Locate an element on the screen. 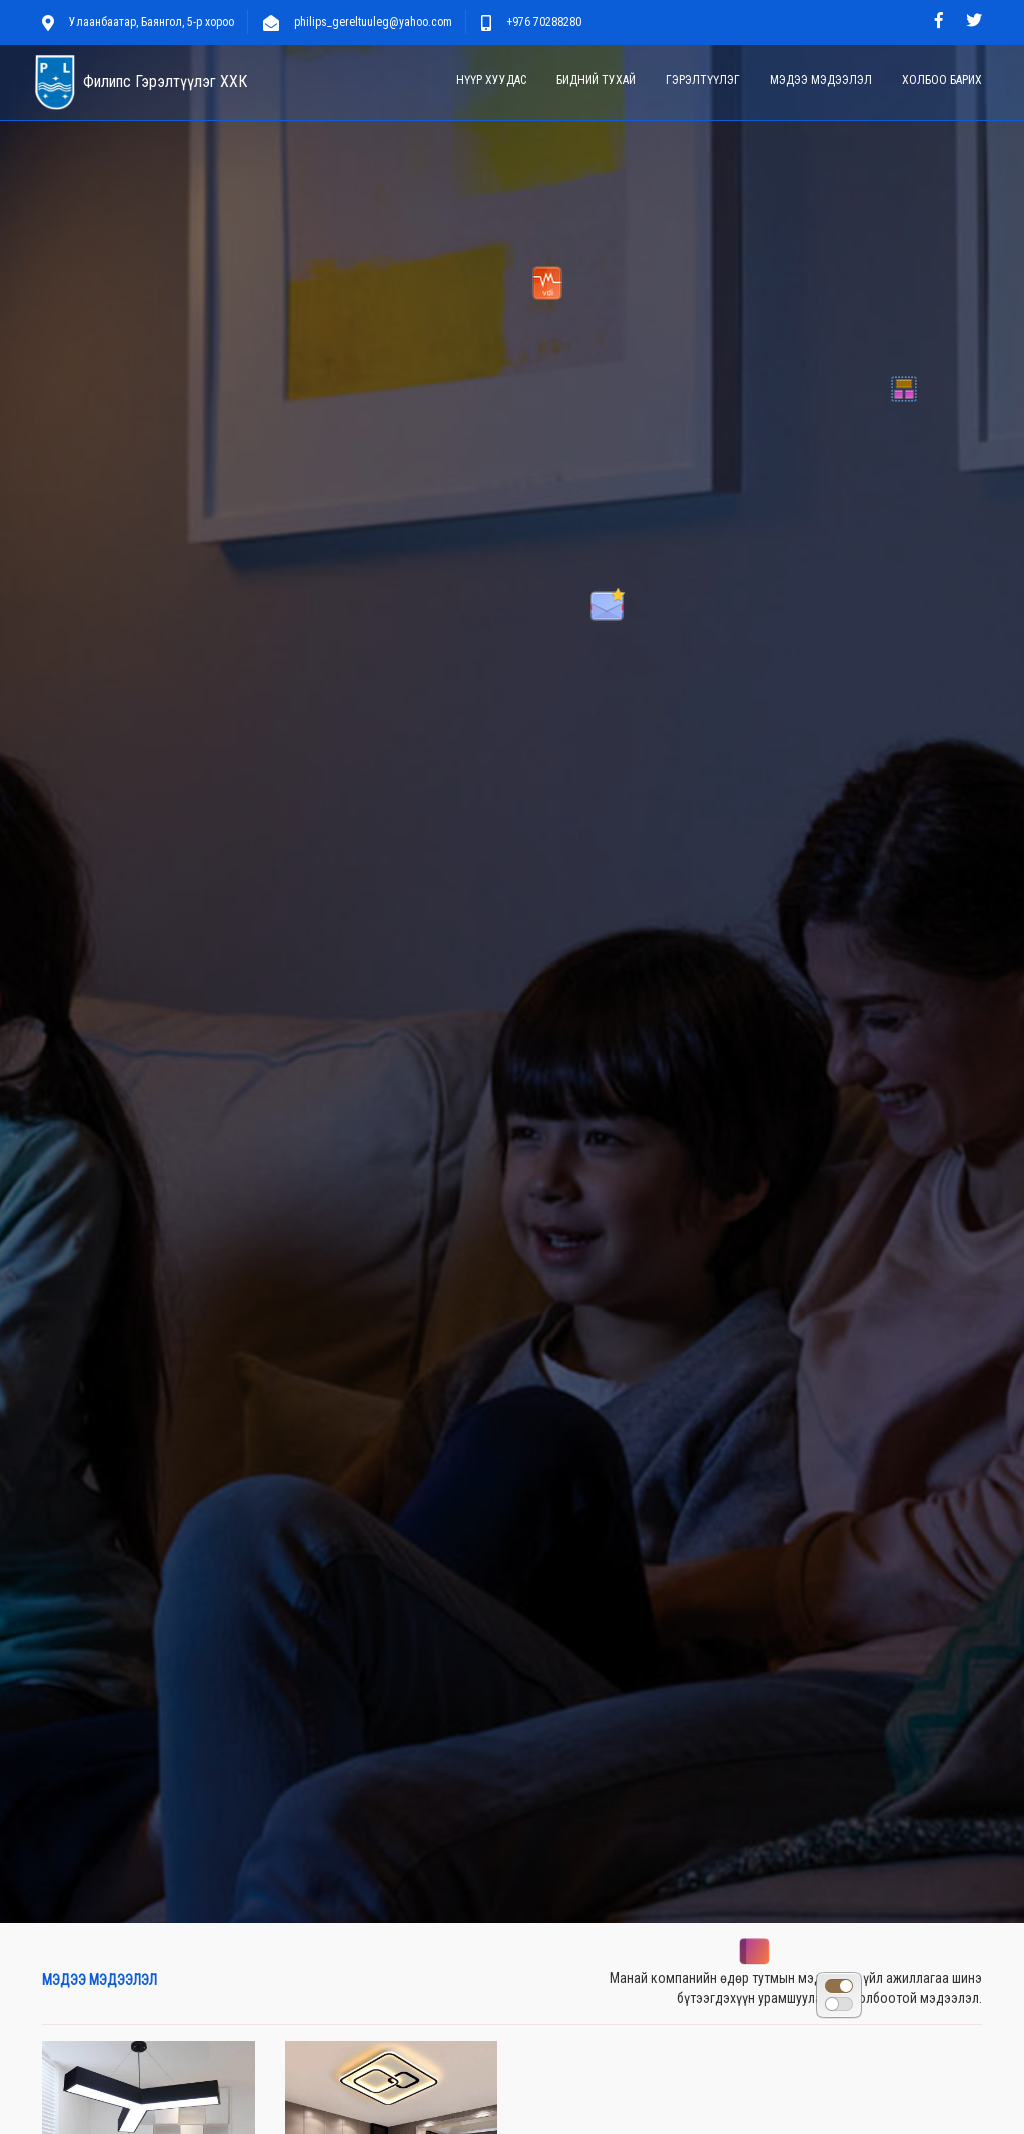  access the desktop folder is located at coordinates (754, 1950).